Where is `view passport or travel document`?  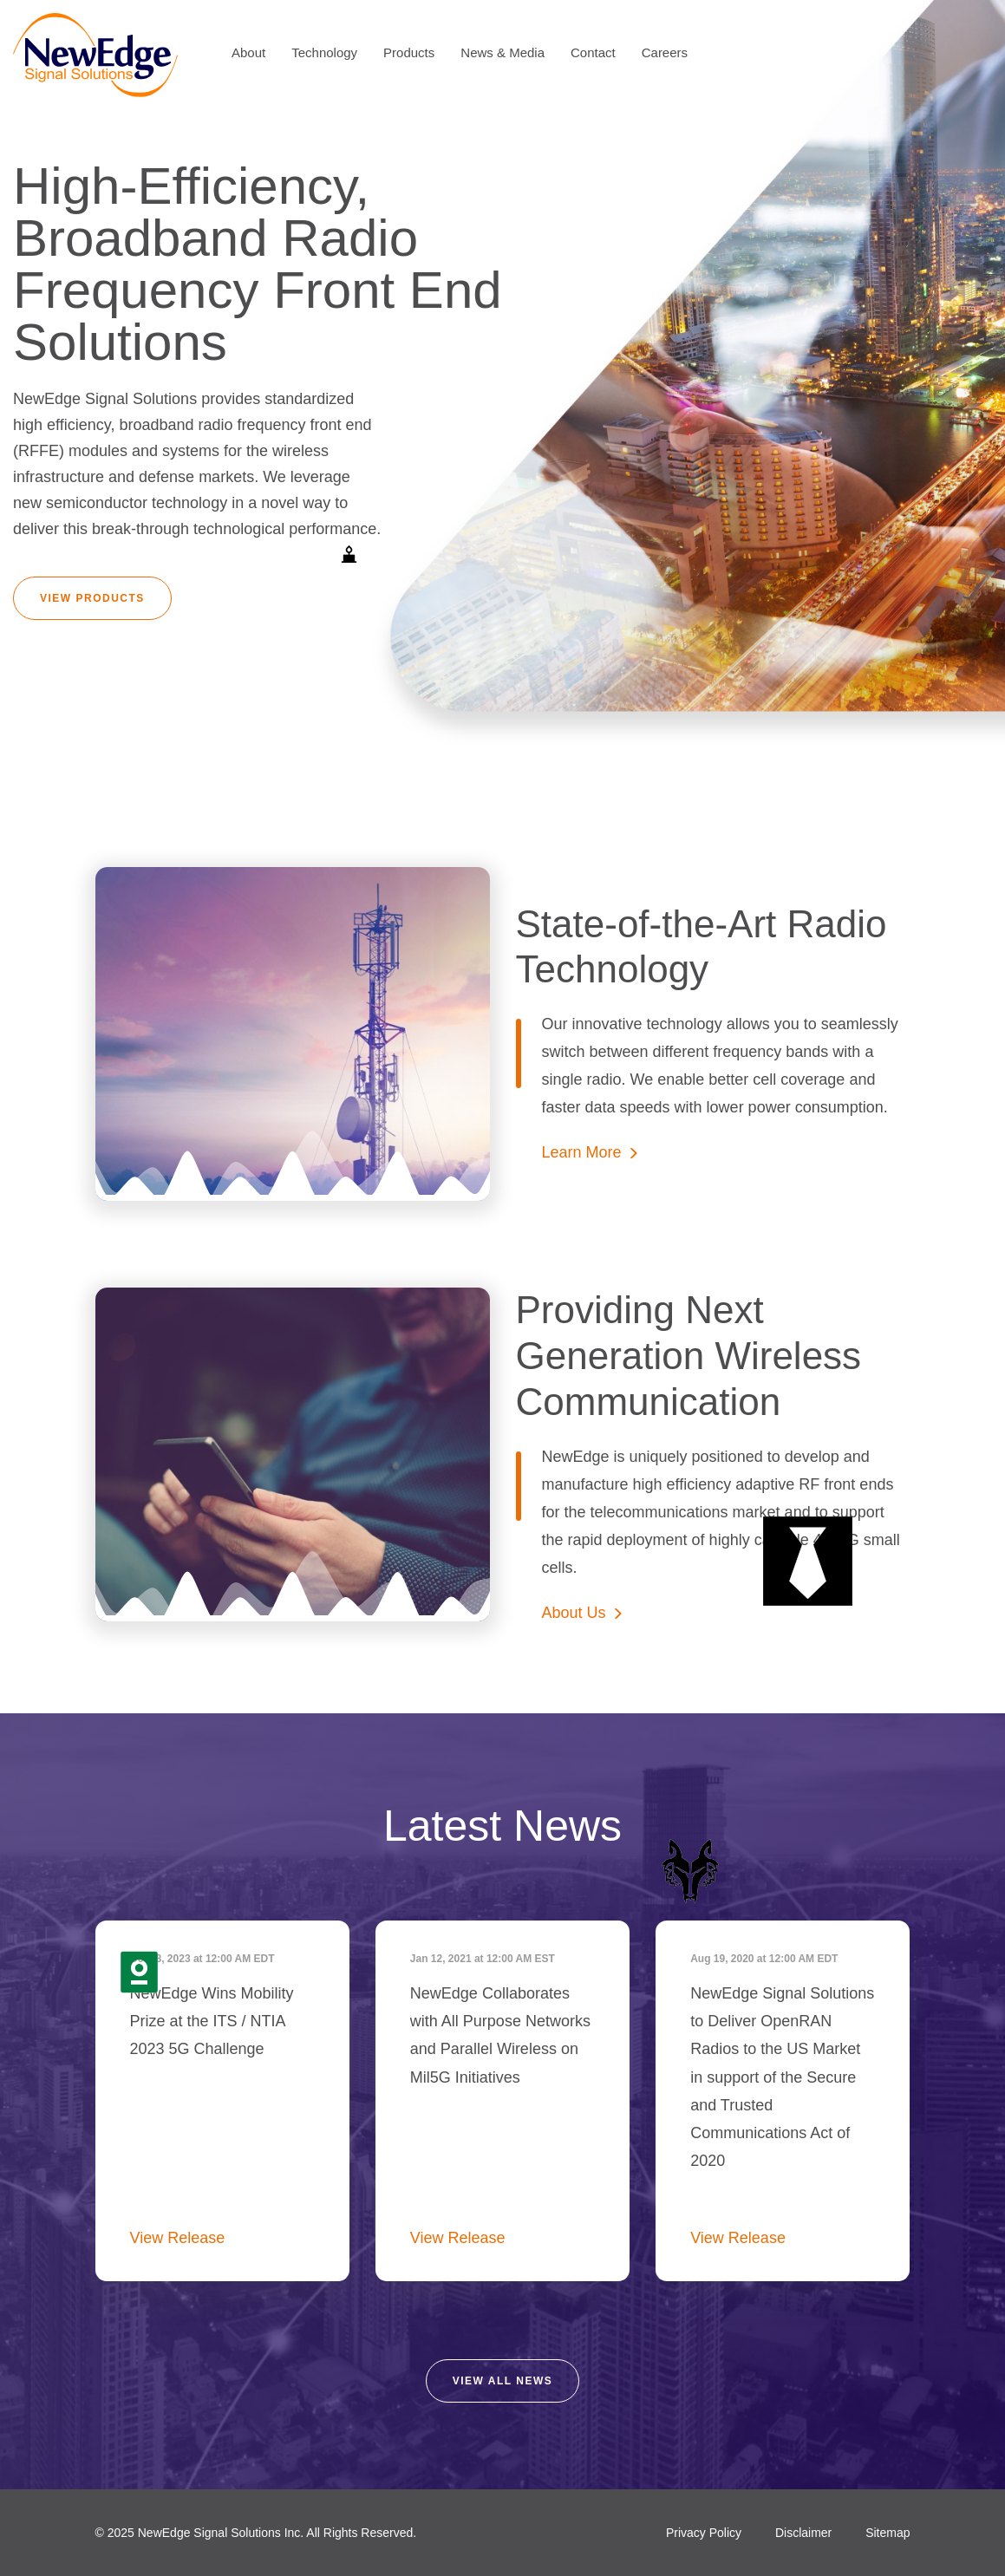
view passport or travel document is located at coordinates (139, 1972).